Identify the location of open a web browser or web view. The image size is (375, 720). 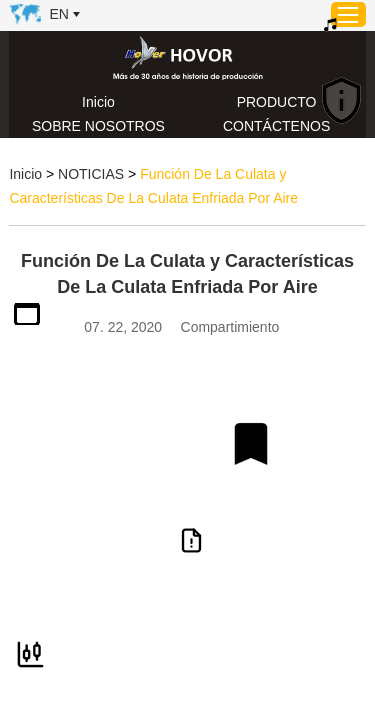
(27, 314).